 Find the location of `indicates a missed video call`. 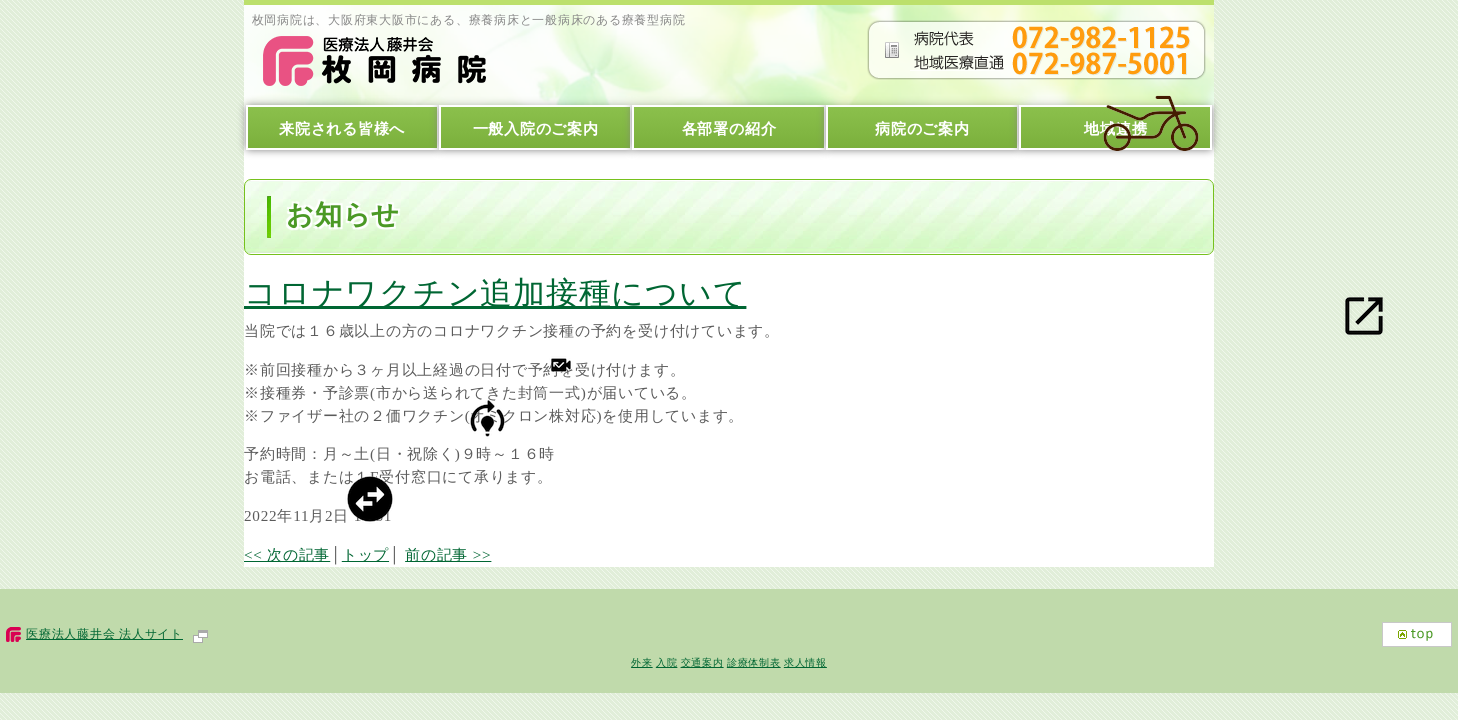

indicates a missed video call is located at coordinates (561, 365).